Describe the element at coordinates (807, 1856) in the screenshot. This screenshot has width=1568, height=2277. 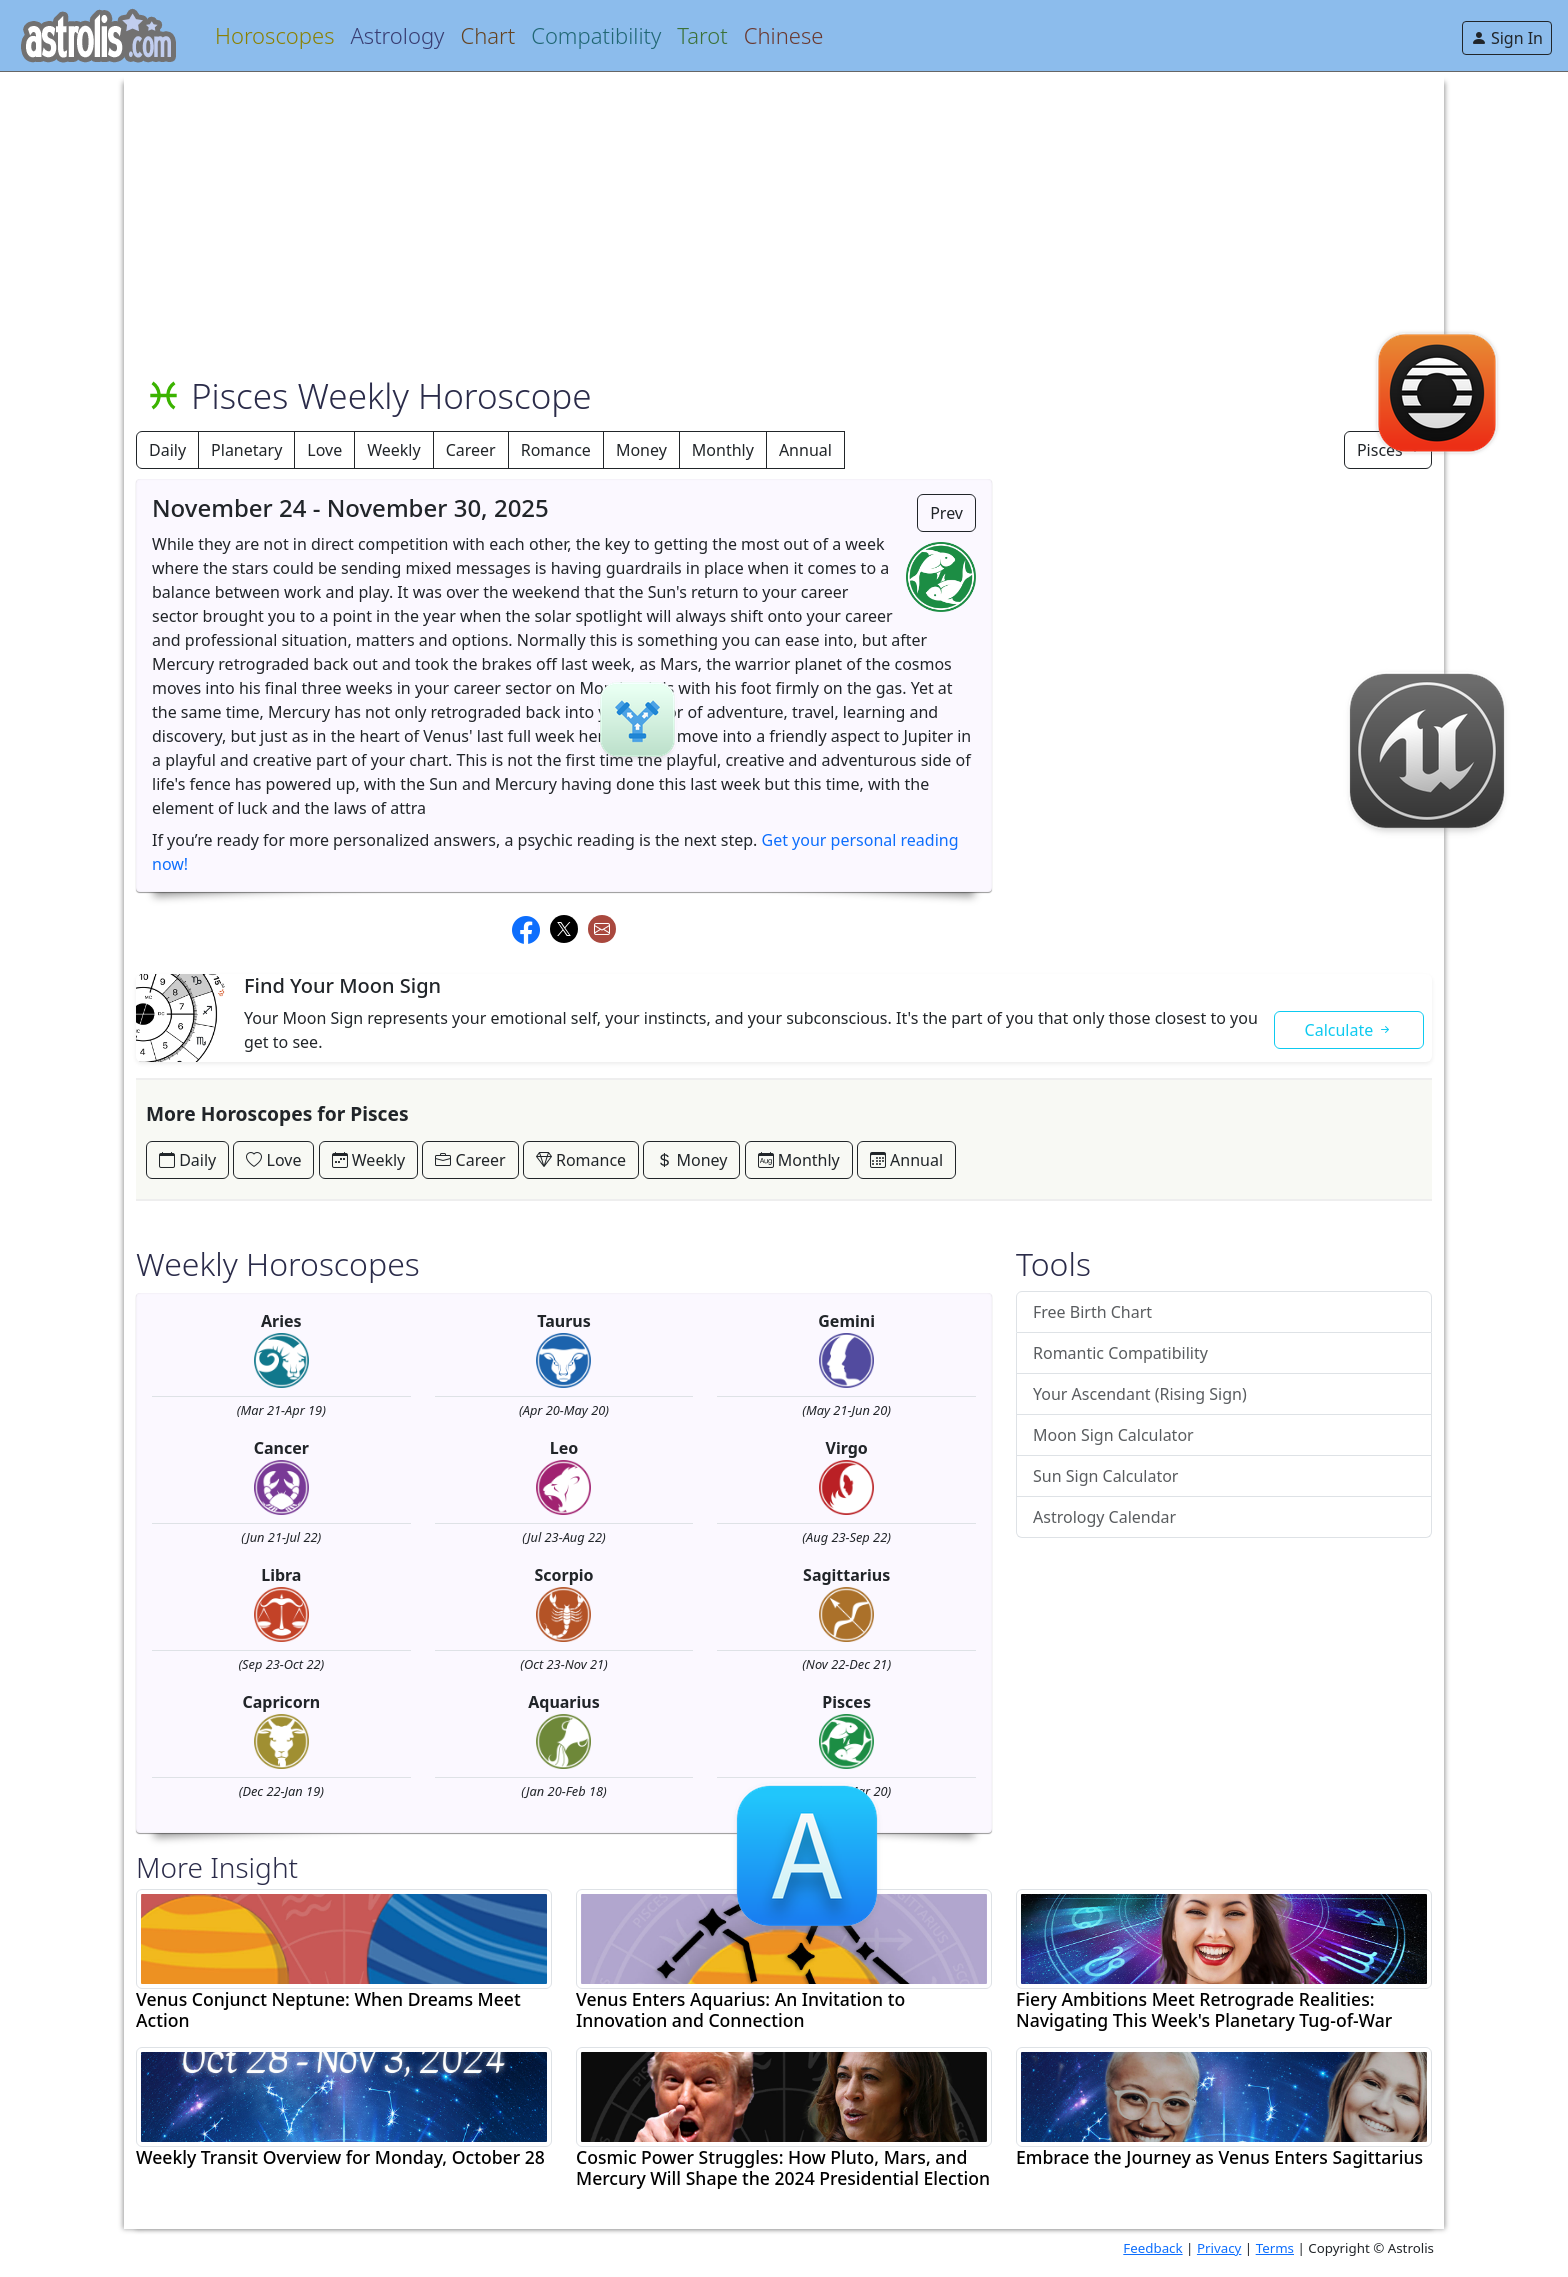
I see `open fcitx input method settings` at that location.